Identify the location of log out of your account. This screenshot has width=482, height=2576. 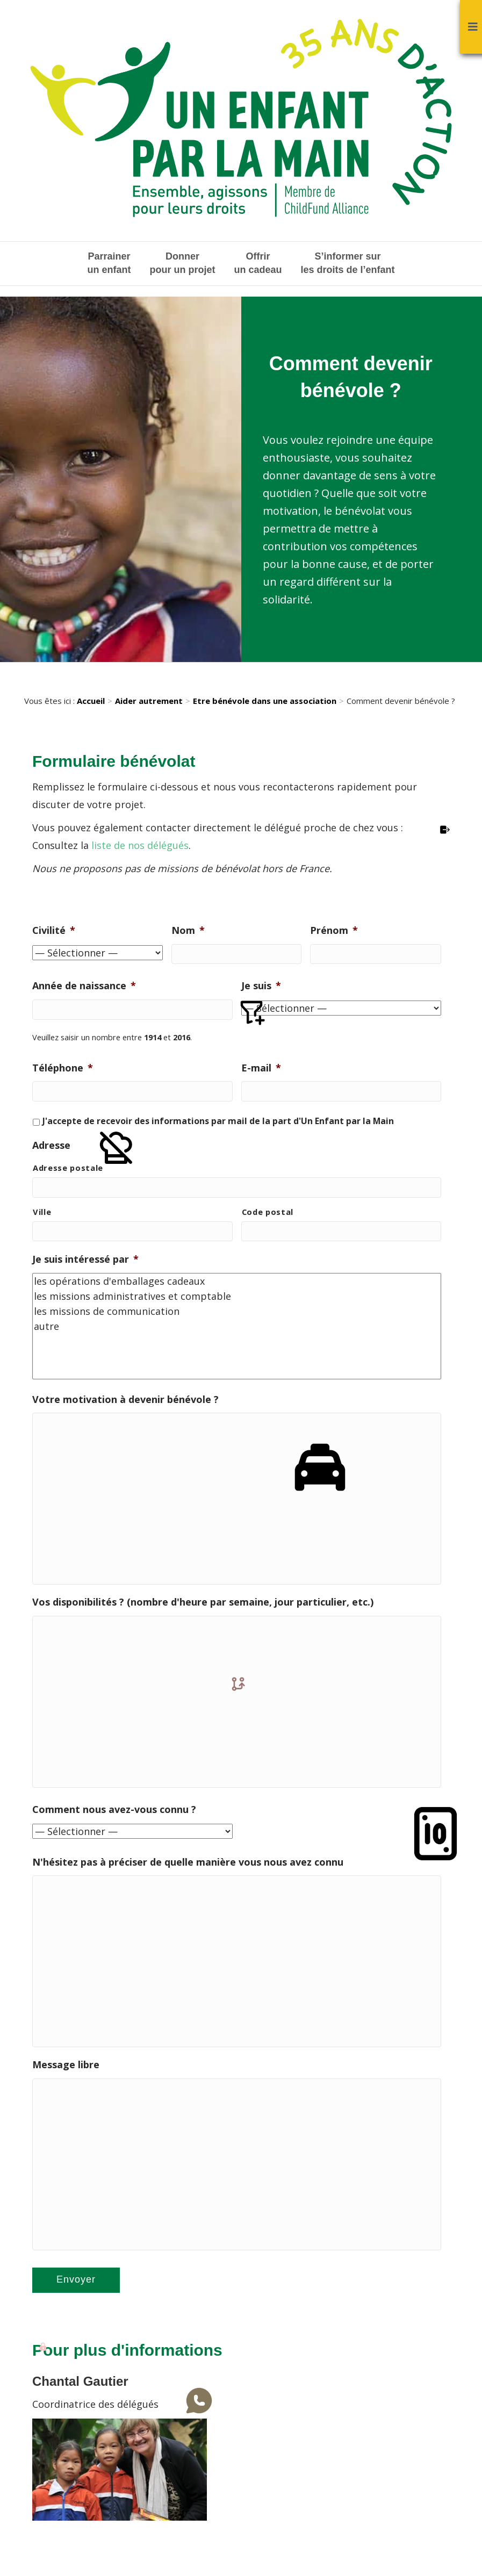
(445, 830).